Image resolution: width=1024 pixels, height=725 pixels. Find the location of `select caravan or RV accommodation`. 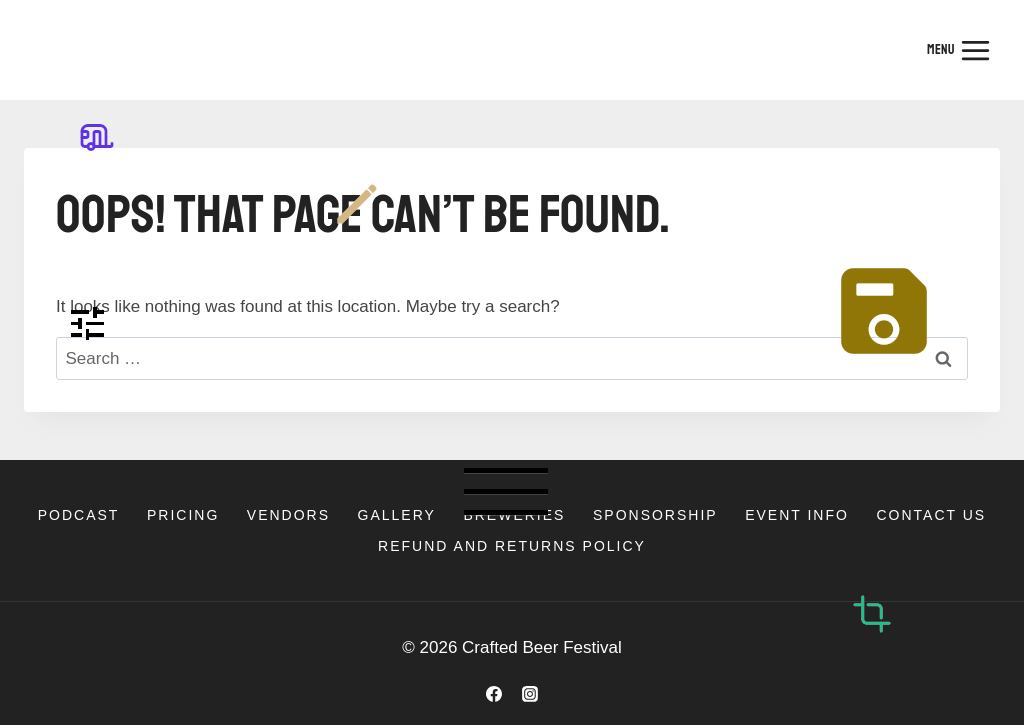

select caravan or RV accommodation is located at coordinates (97, 136).